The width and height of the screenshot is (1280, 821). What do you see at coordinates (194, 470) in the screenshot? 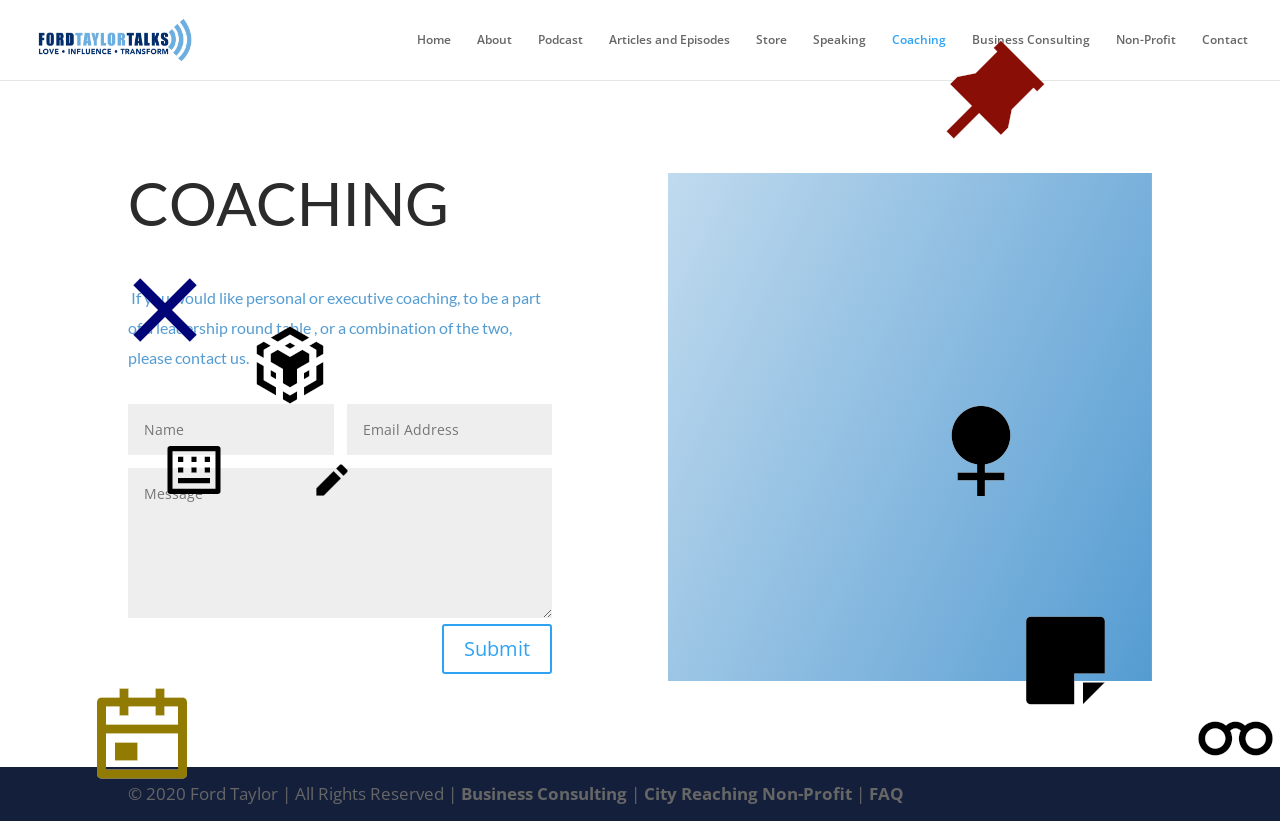
I see `open on-screen keyboard` at bounding box center [194, 470].